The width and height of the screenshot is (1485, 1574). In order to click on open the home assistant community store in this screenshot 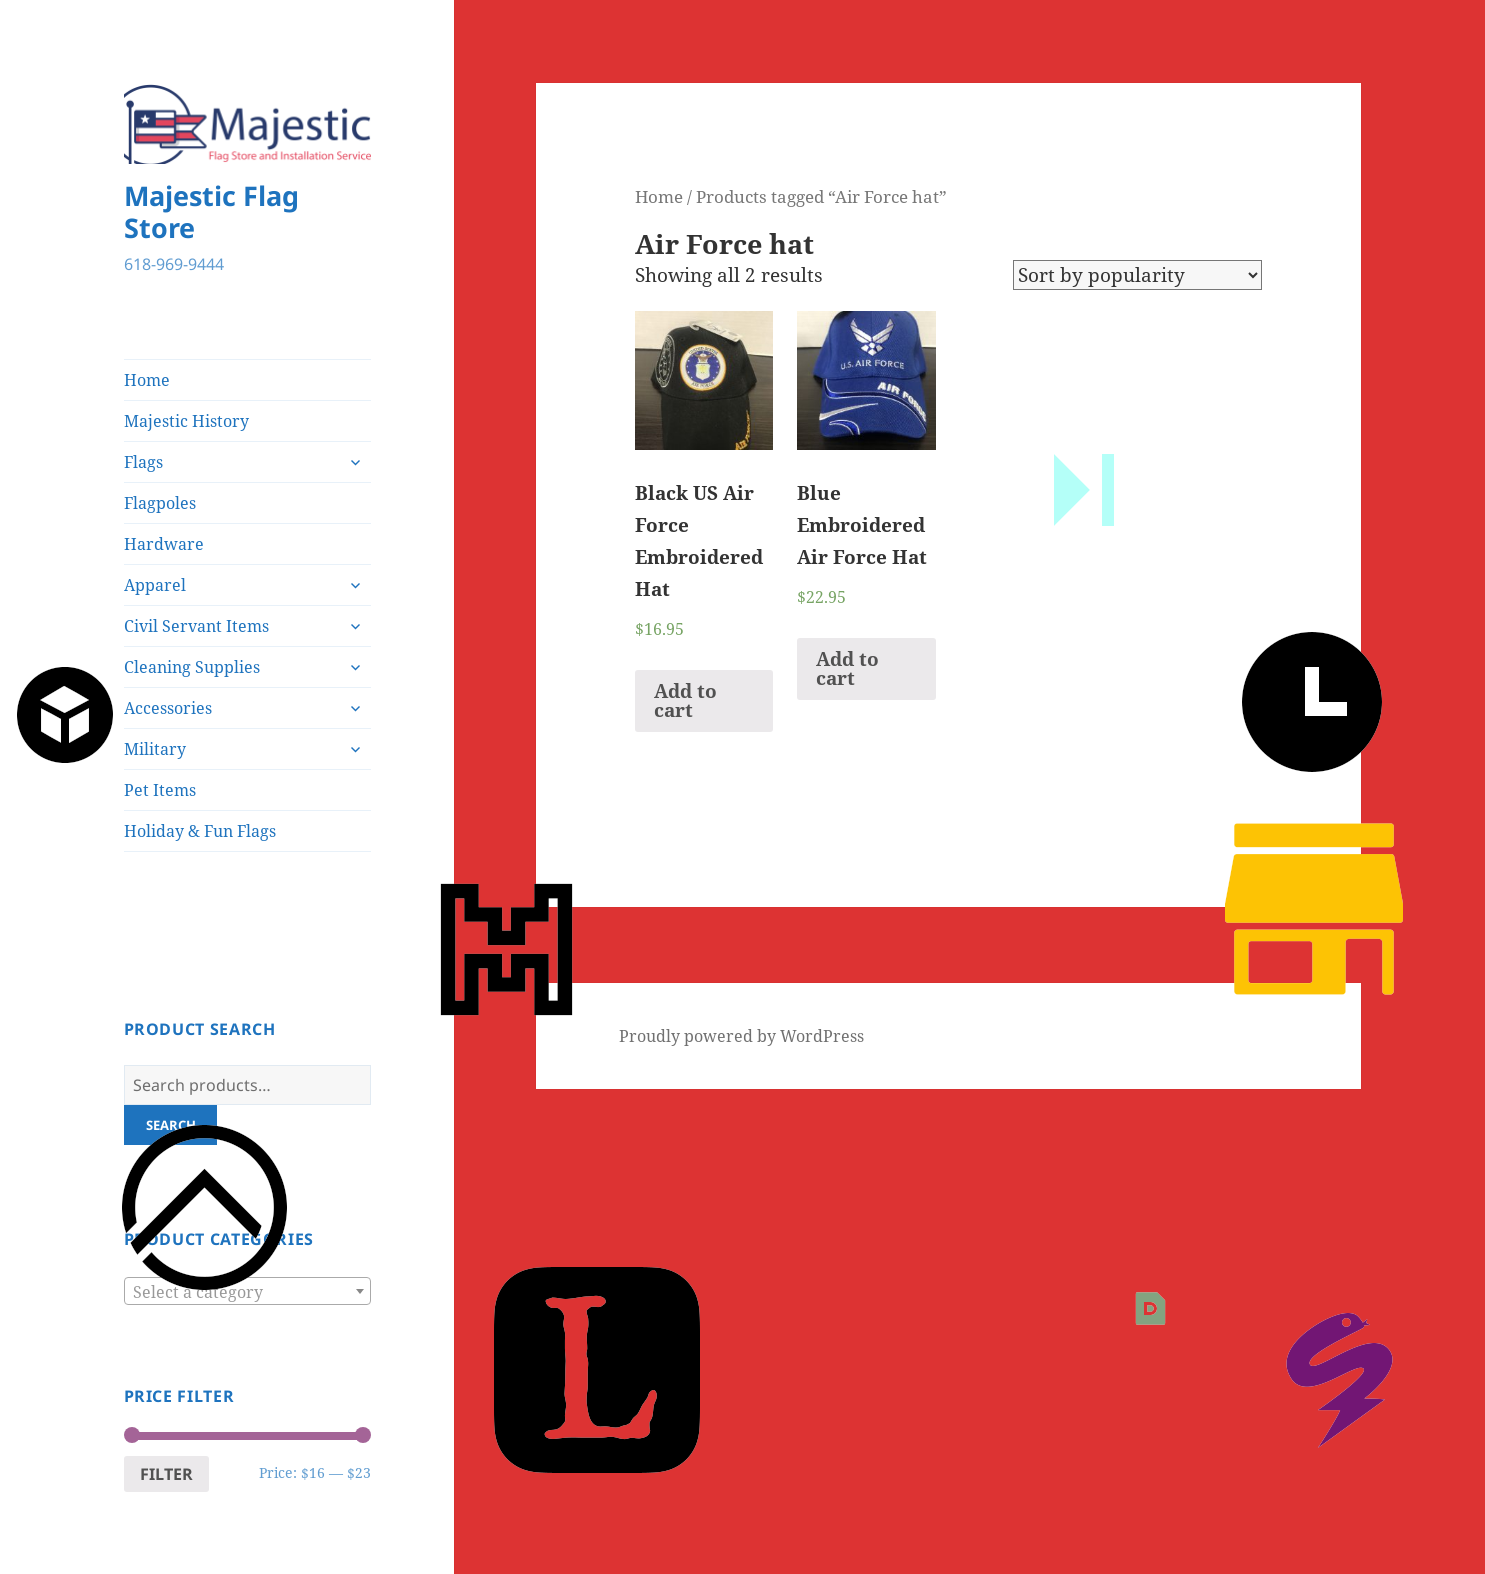, I will do `click(1314, 909)`.